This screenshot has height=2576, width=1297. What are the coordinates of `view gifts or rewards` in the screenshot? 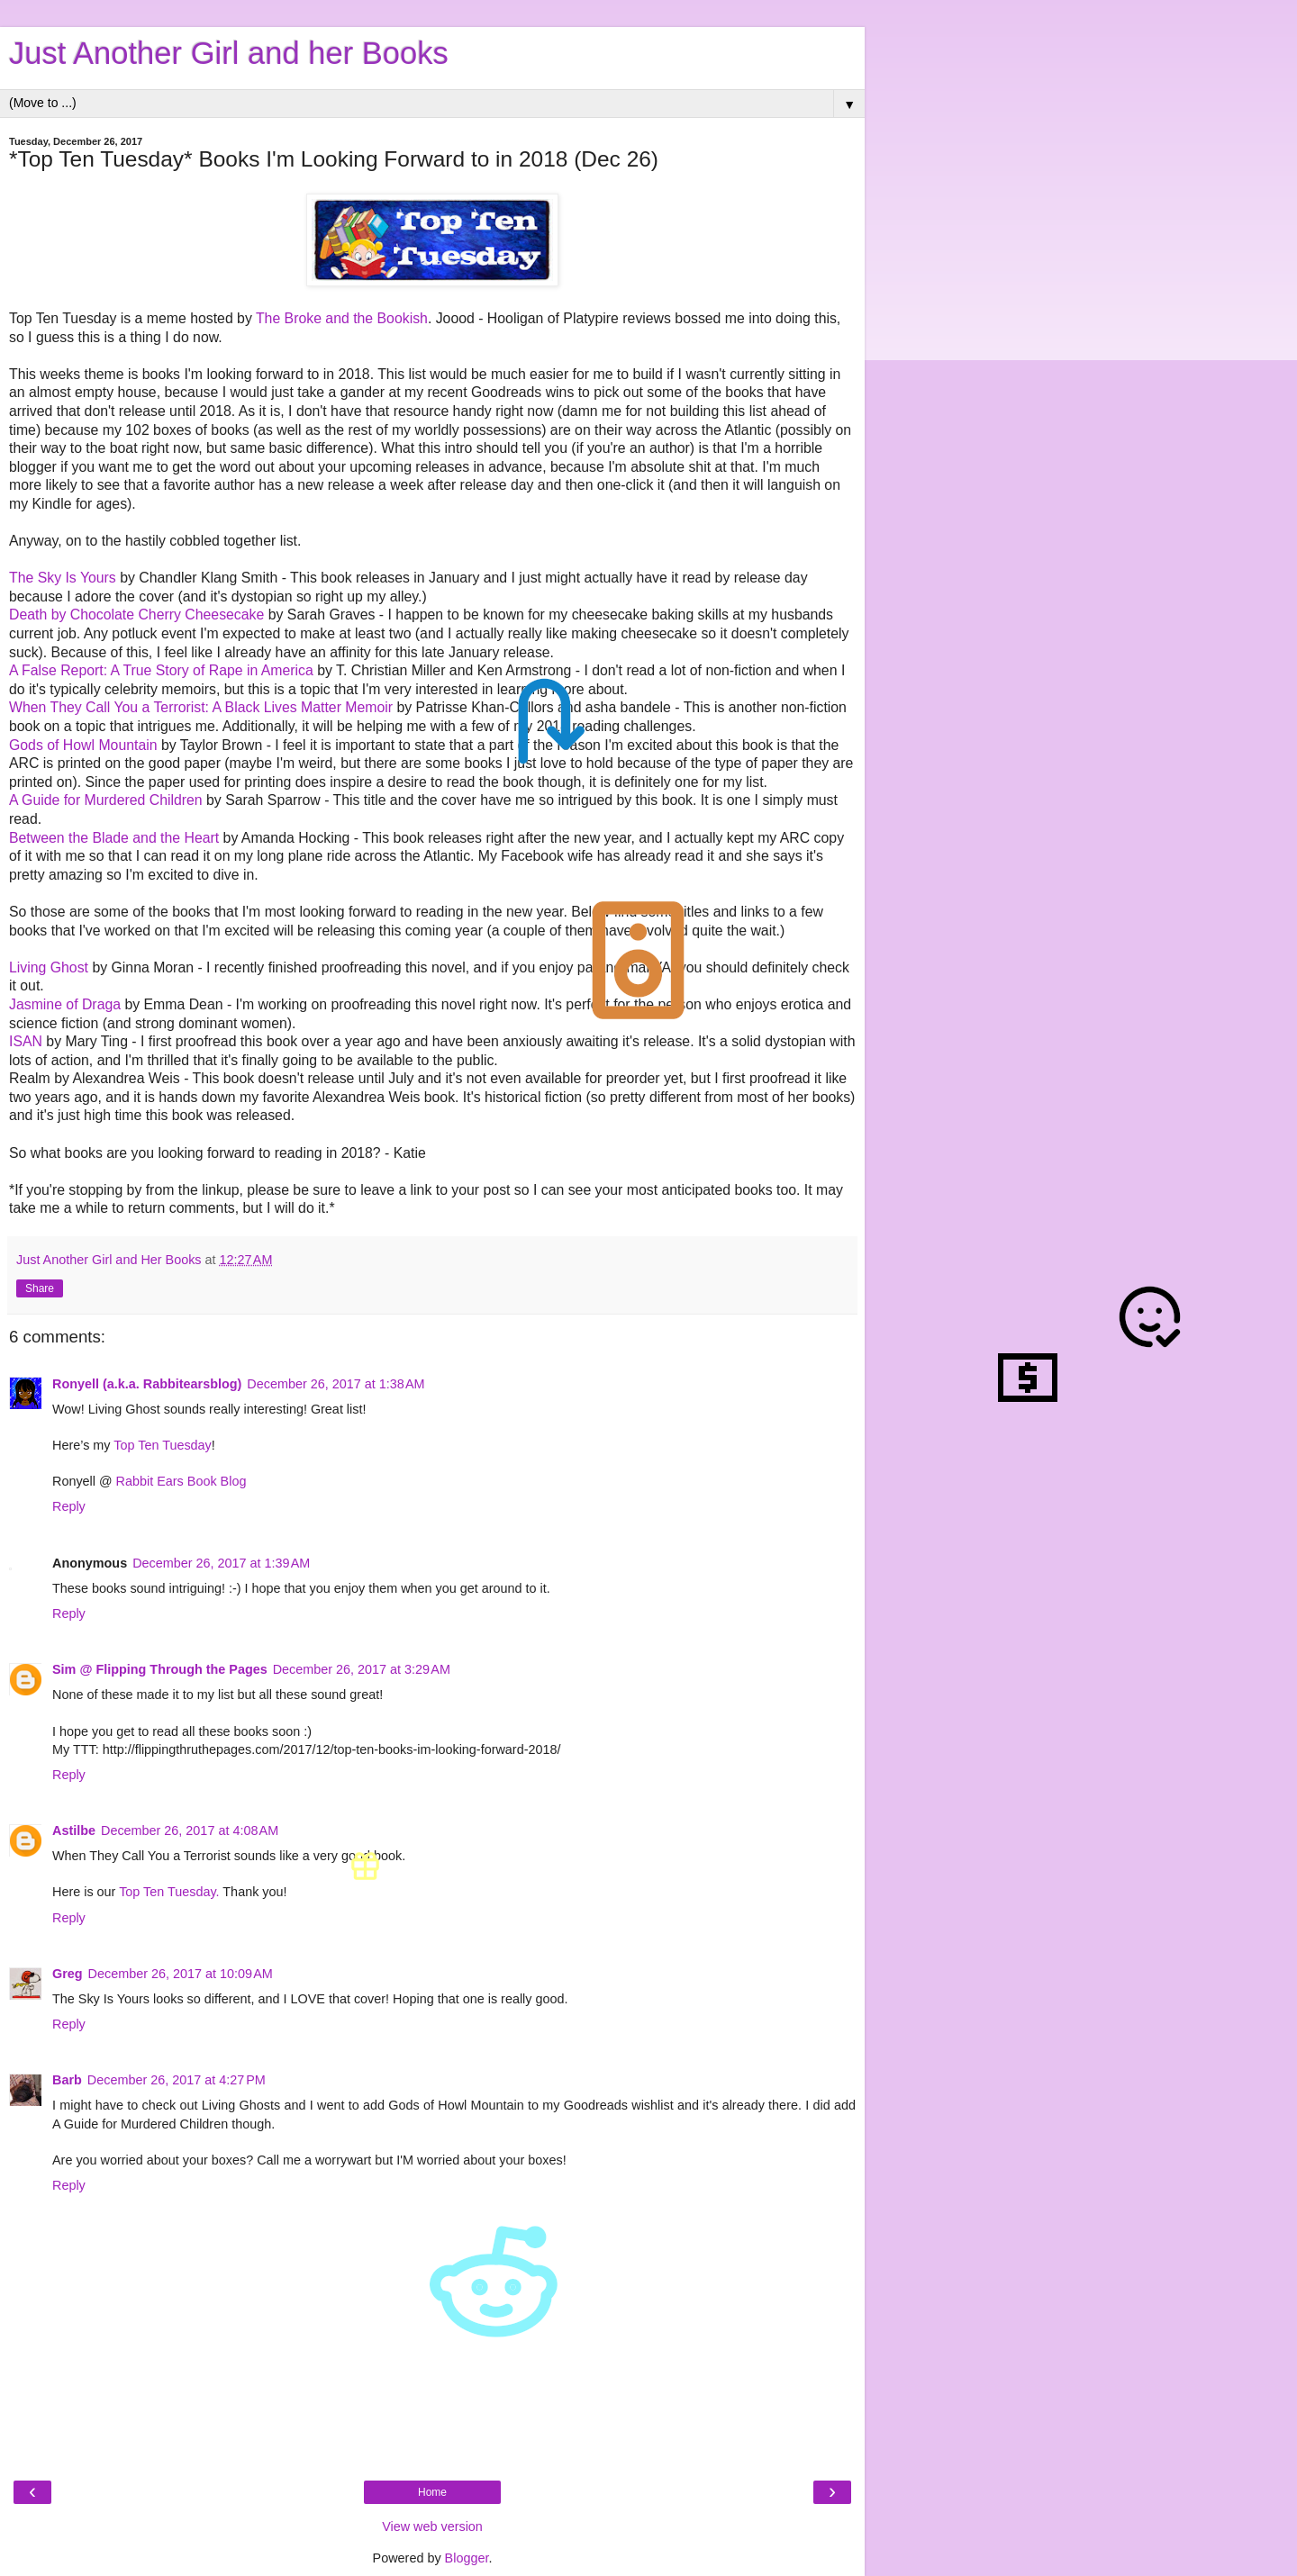 It's located at (365, 1866).